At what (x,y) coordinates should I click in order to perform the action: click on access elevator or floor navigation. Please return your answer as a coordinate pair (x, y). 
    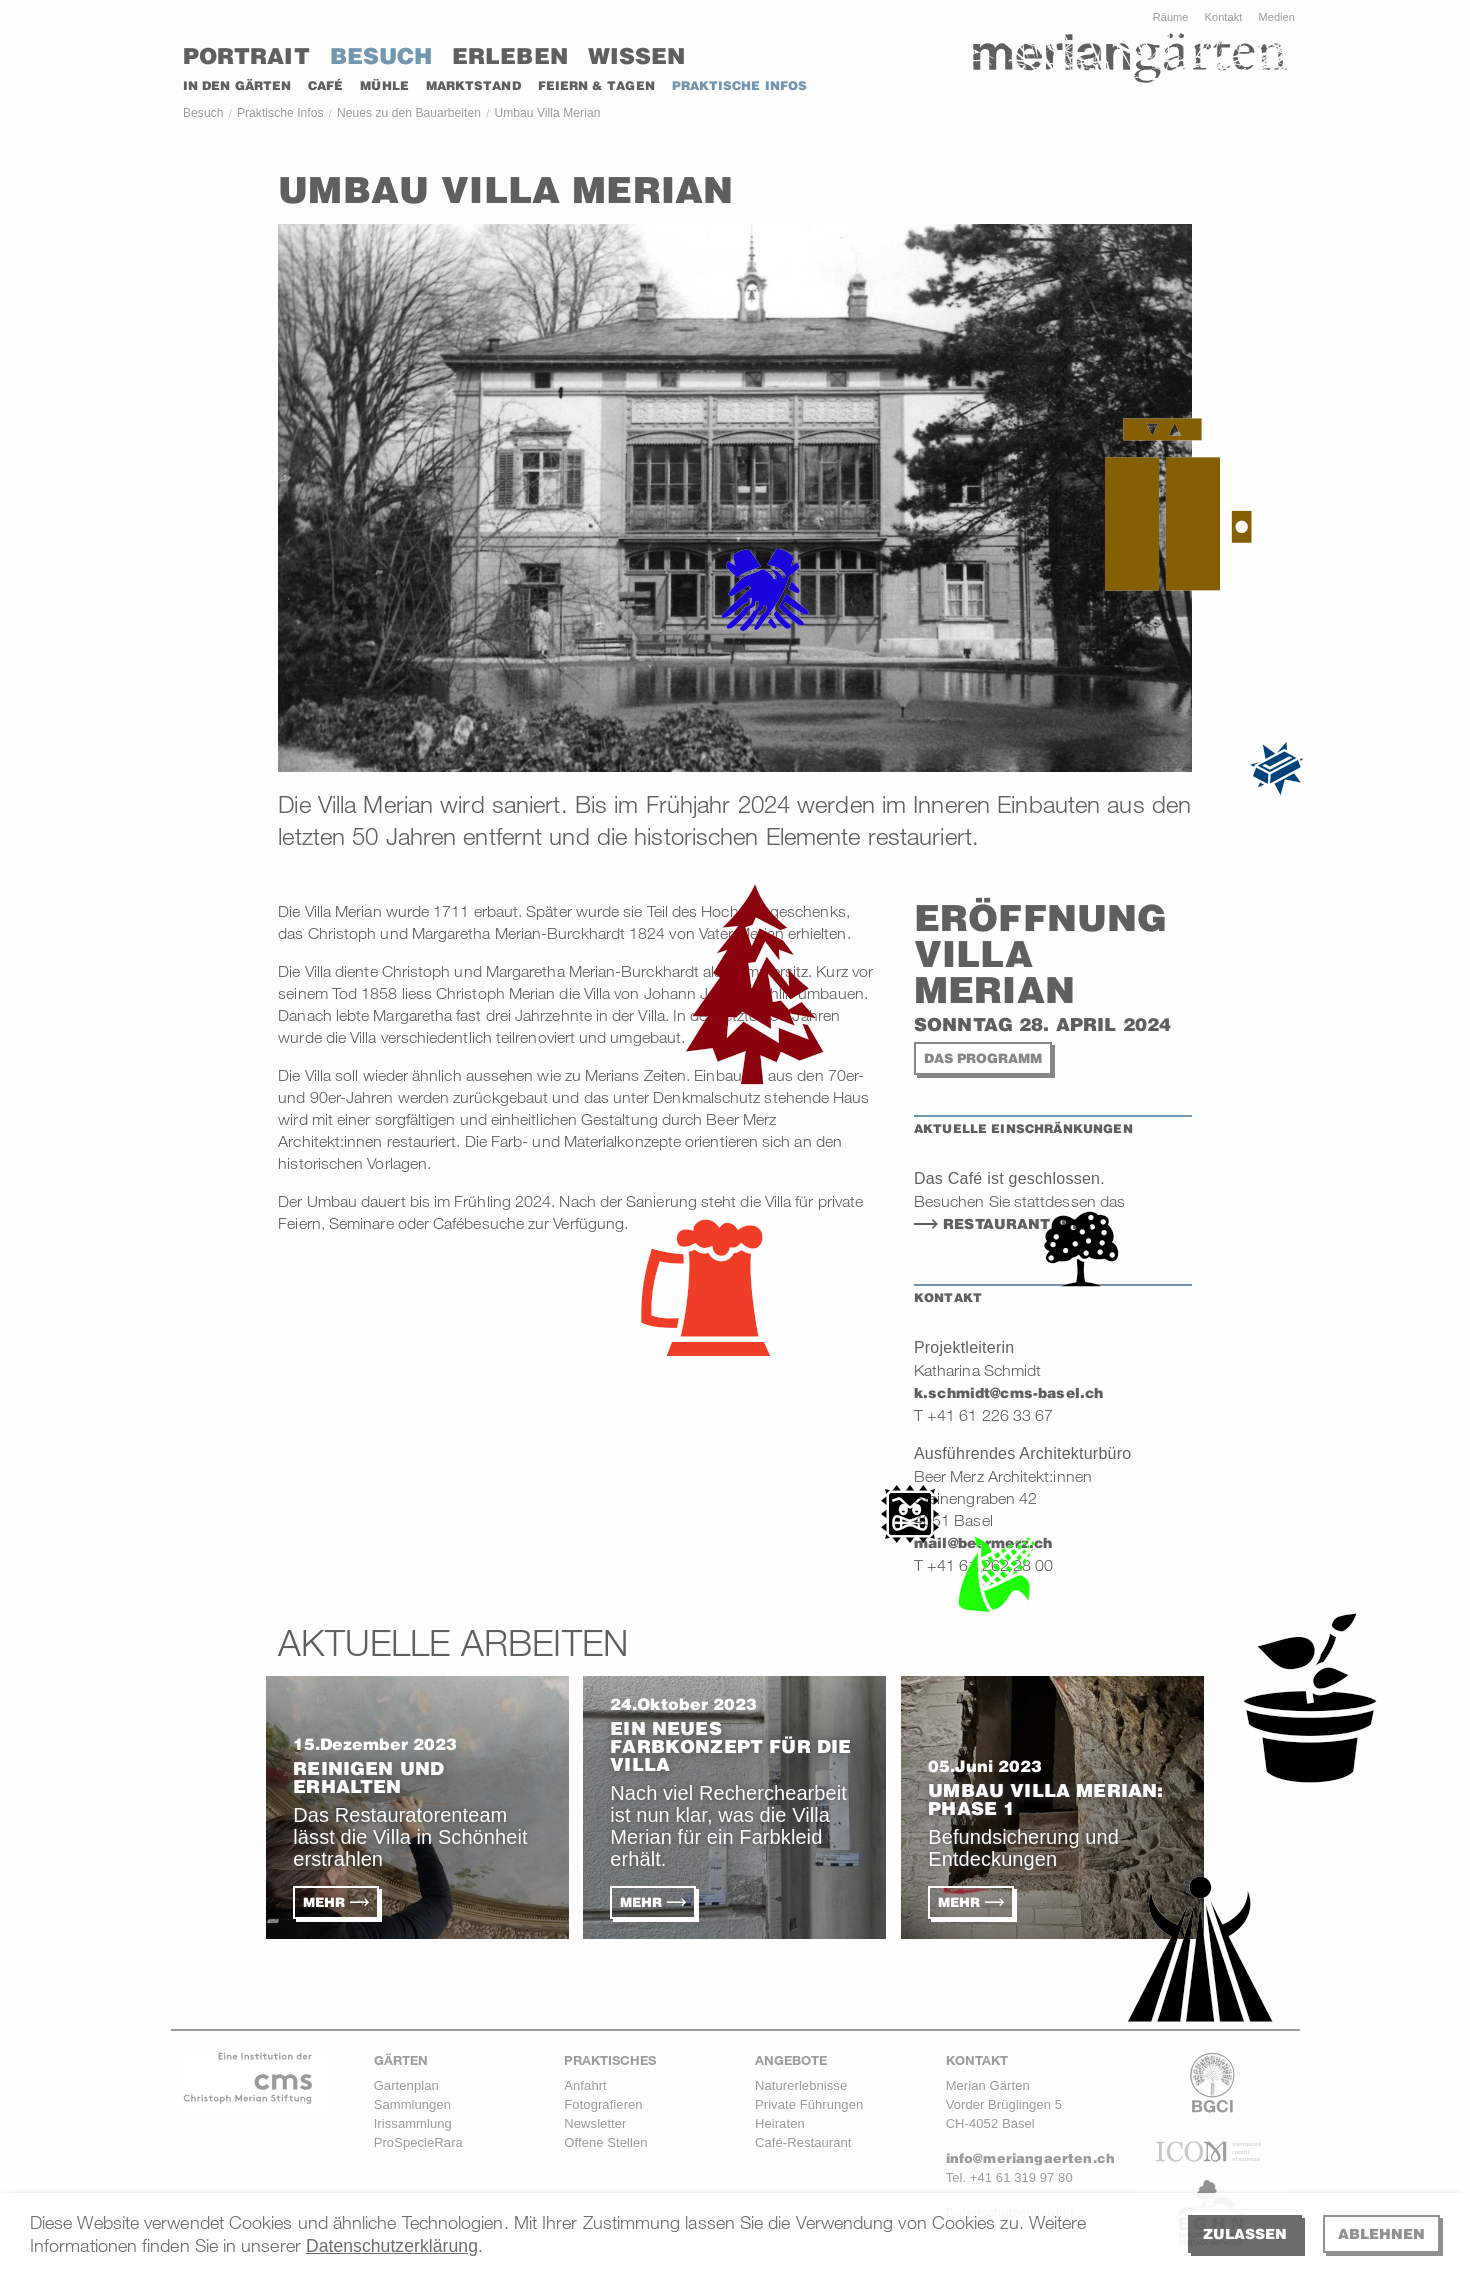
    Looking at the image, I should click on (1162, 502).